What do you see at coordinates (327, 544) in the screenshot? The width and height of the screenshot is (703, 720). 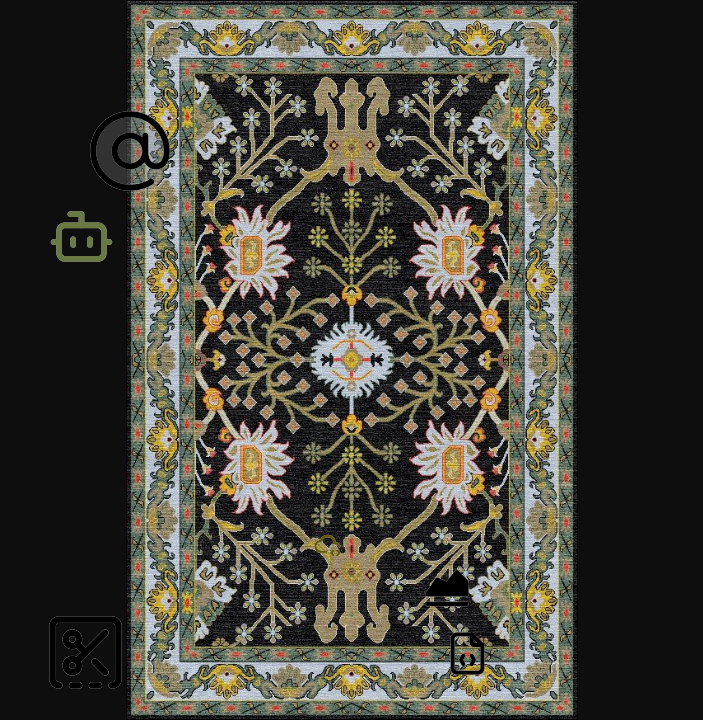 I see `access cloud-based code or development tools` at bounding box center [327, 544].